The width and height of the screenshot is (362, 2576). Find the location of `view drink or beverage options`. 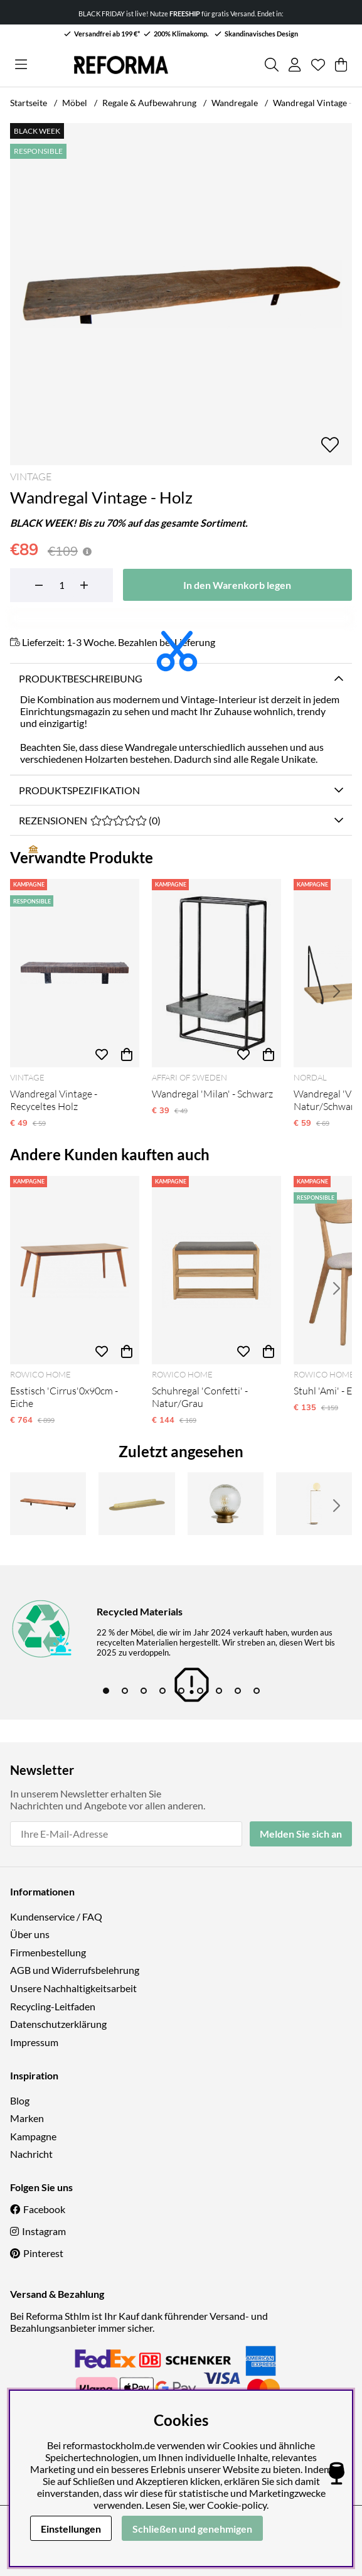

view drink or beverage options is located at coordinates (336, 2473).